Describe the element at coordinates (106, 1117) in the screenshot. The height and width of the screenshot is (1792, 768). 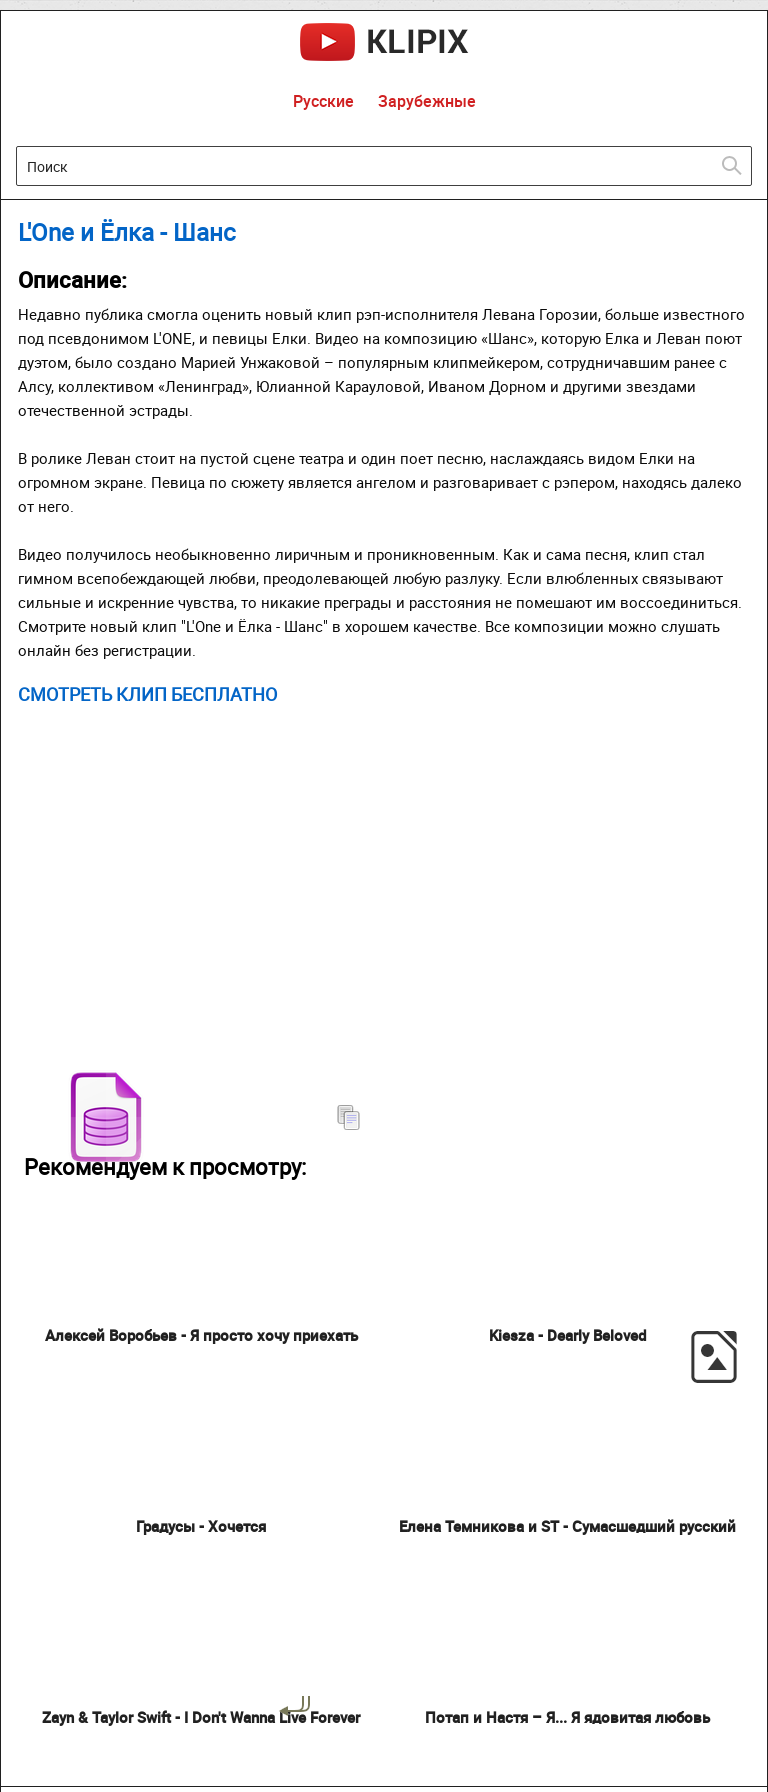
I see `open a database file` at that location.